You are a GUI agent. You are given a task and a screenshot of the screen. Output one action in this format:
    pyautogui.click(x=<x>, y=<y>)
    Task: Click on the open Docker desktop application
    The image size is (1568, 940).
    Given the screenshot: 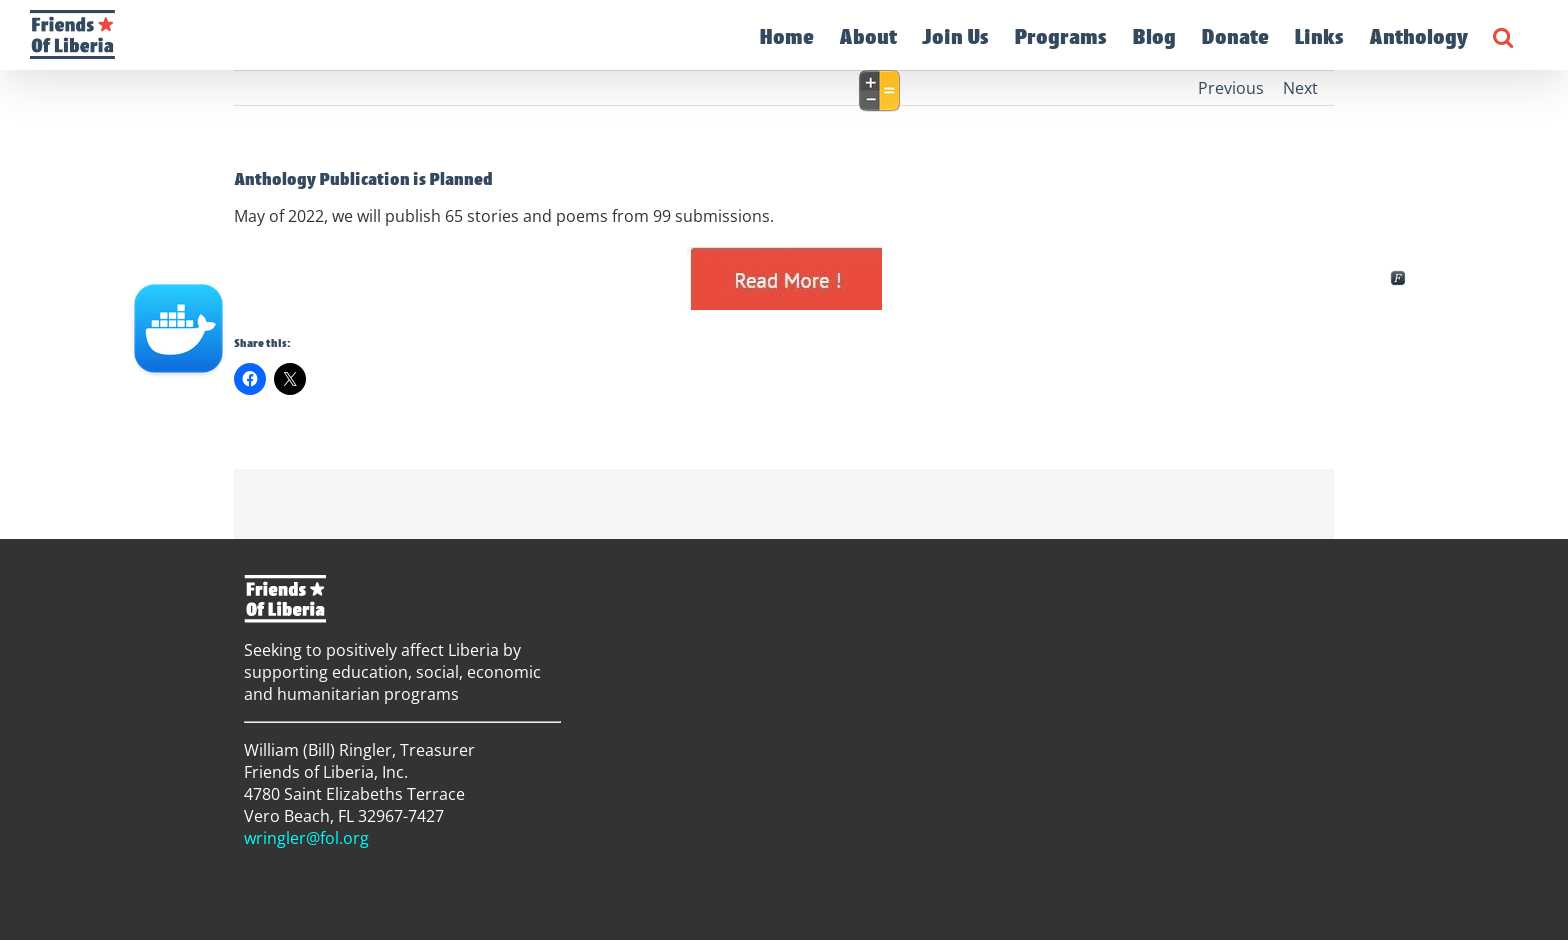 What is the action you would take?
    pyautogui.click(x=178, y=328)
    